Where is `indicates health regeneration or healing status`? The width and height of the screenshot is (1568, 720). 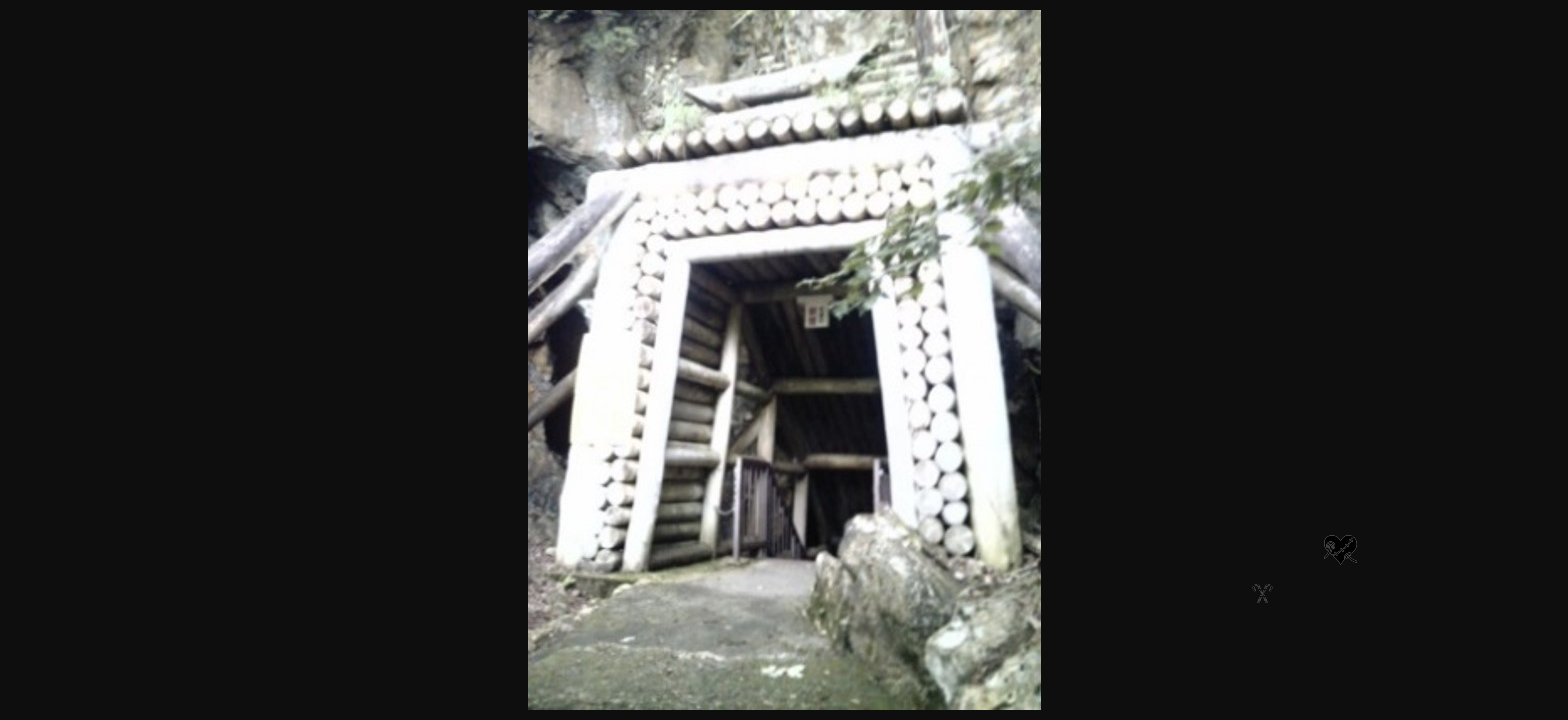
indicates health regeneration or healing status is located at coordinates (1340, 550).